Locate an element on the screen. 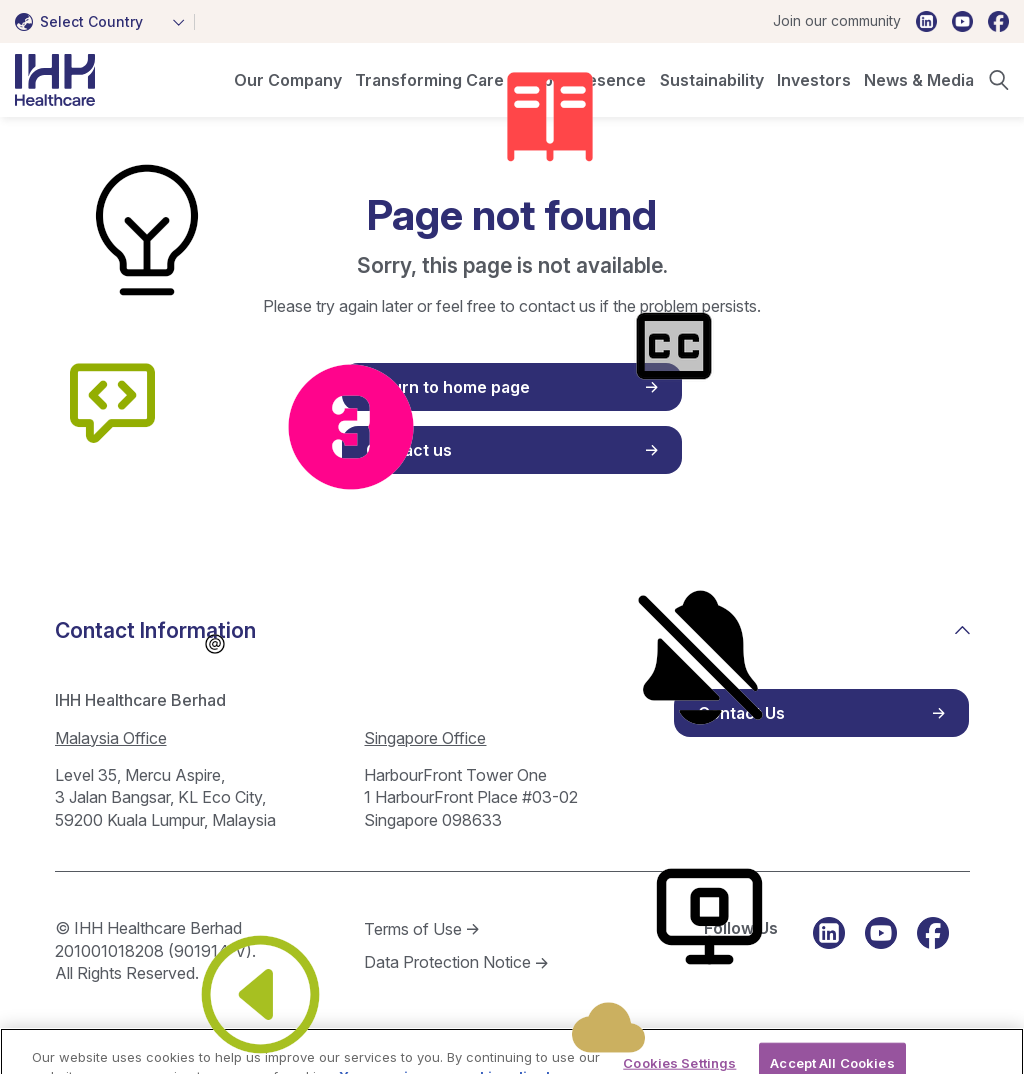 The width and height of the screenshot is (1024, 1074). go back to the previous screen is located at coordinates (260, 994).